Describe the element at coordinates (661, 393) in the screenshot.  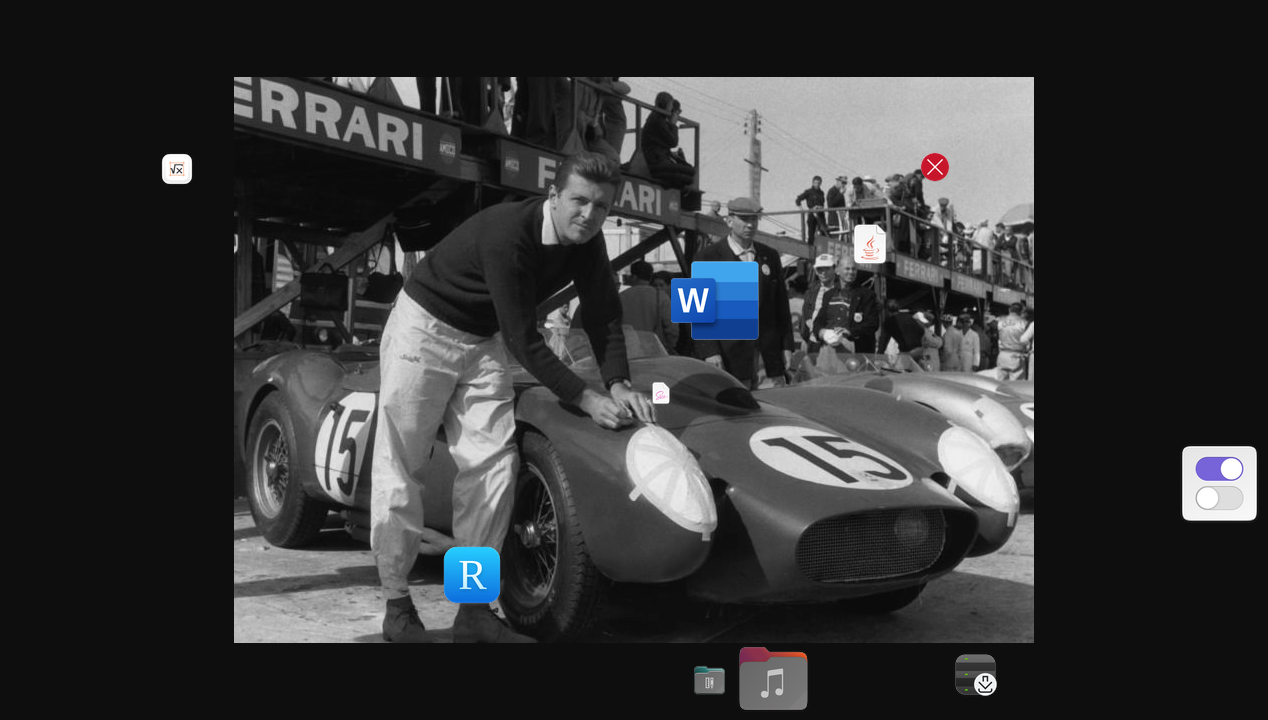
I see `indicates a sass stylesheet file` at that location.